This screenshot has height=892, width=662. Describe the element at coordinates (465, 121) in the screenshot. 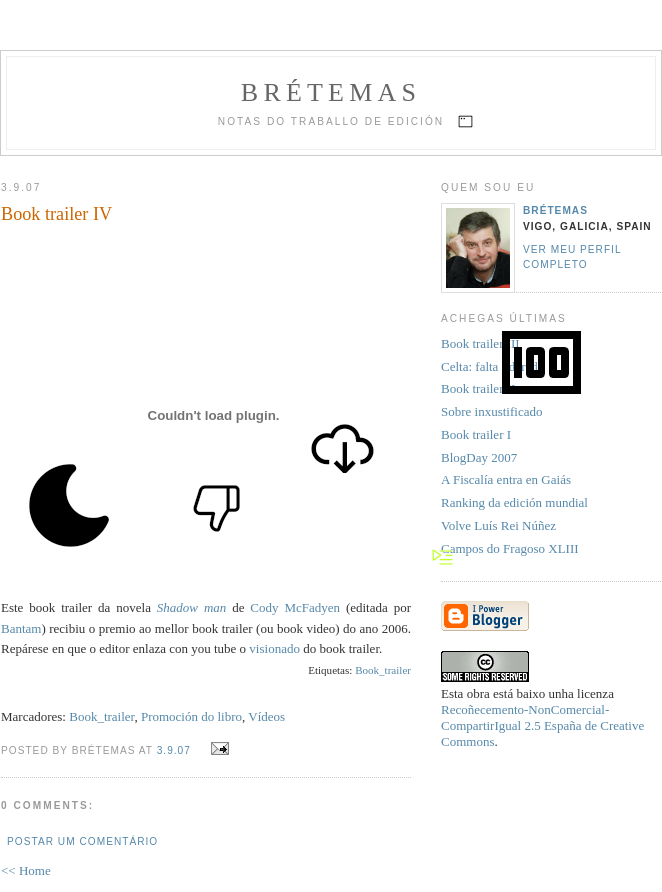

I see `open a new application window` at that location.